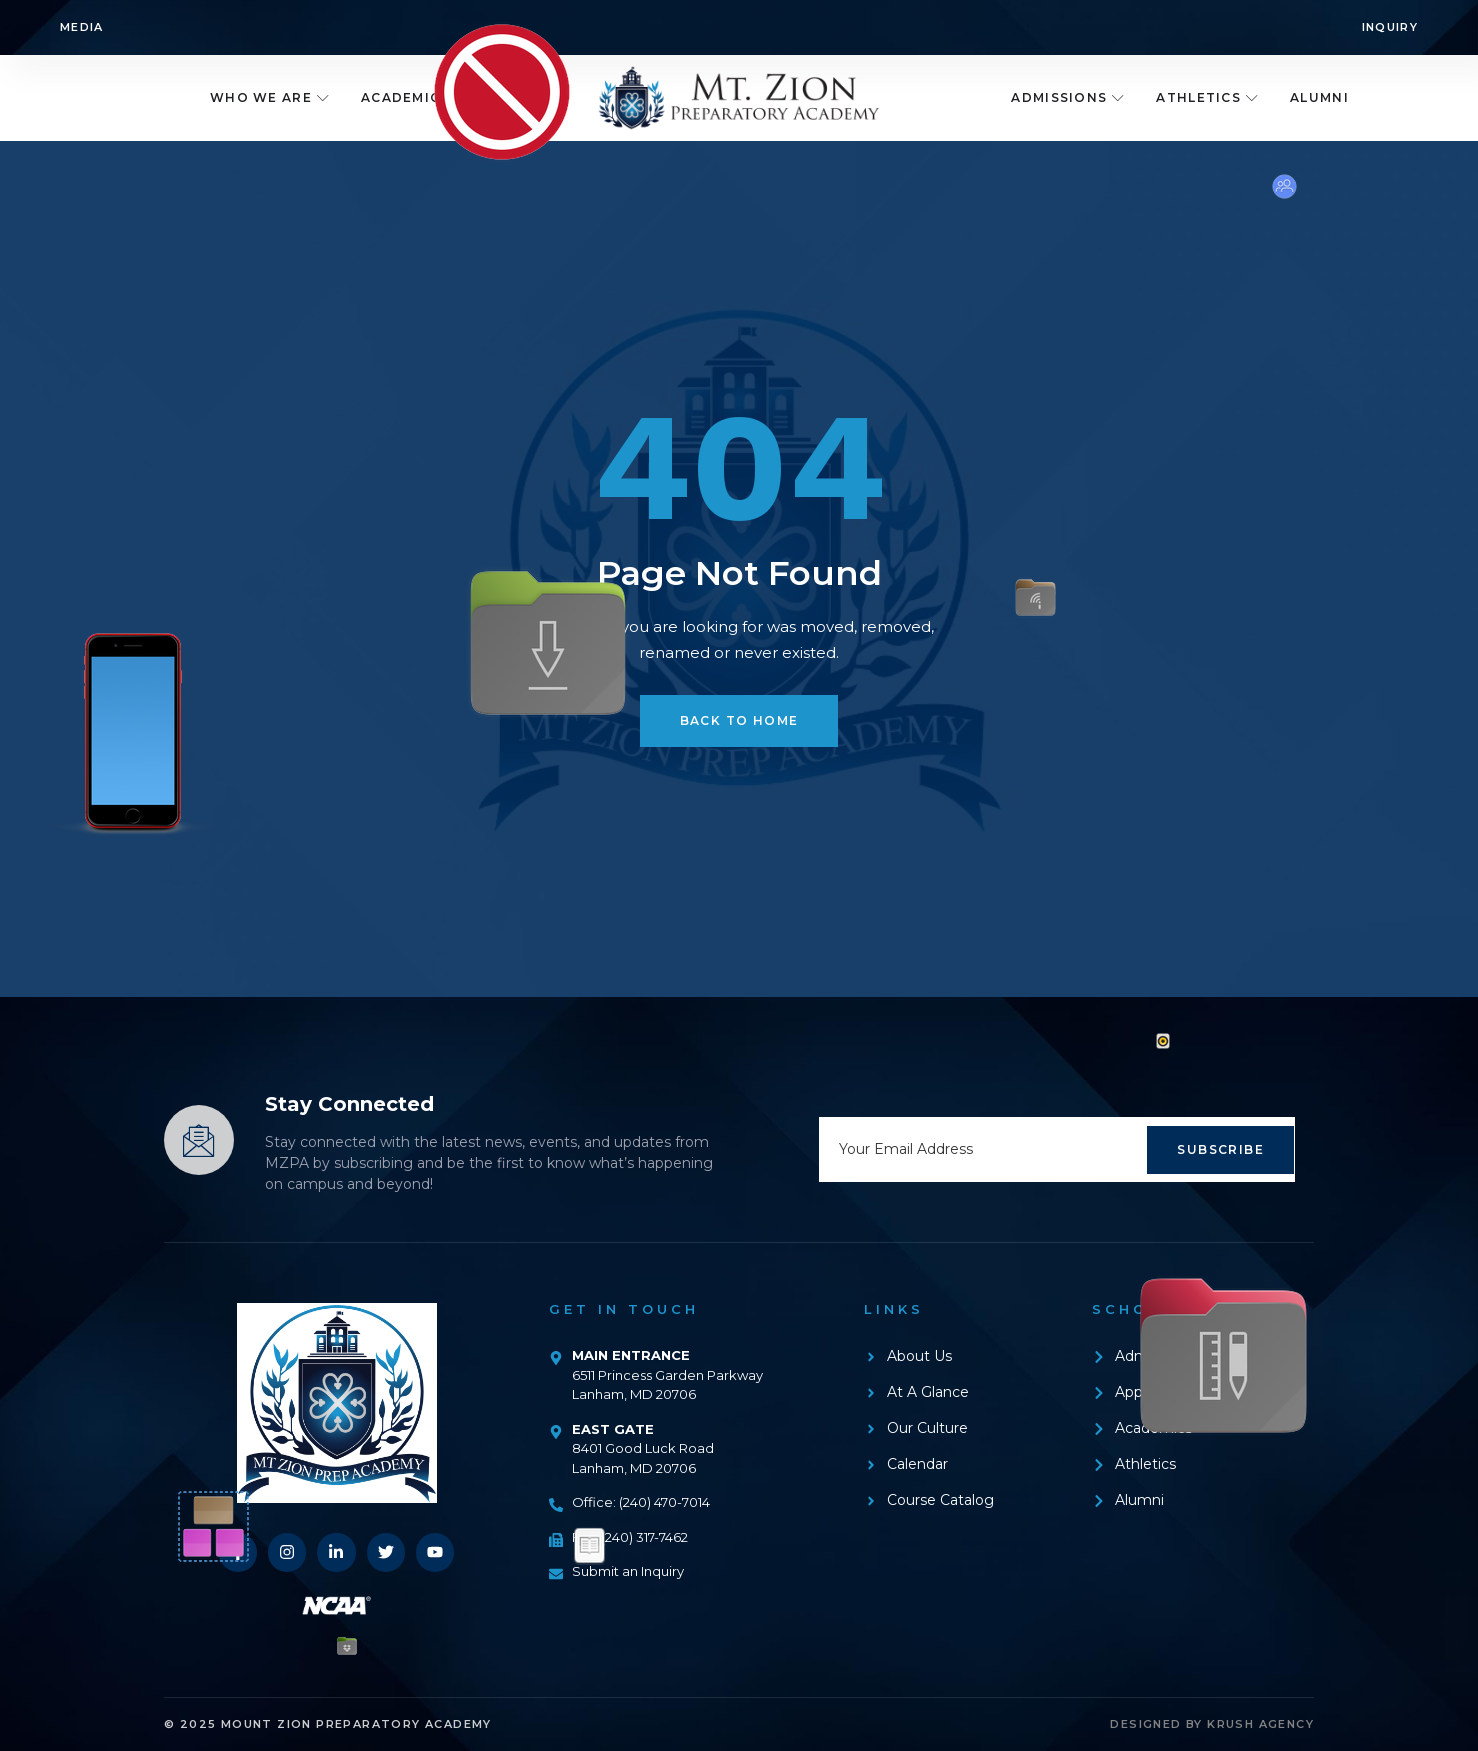  What do you see at coordinates (347, 1646) in the screenshot?
I see `open dropbox synced folder` at bounding box center [347, 1646].